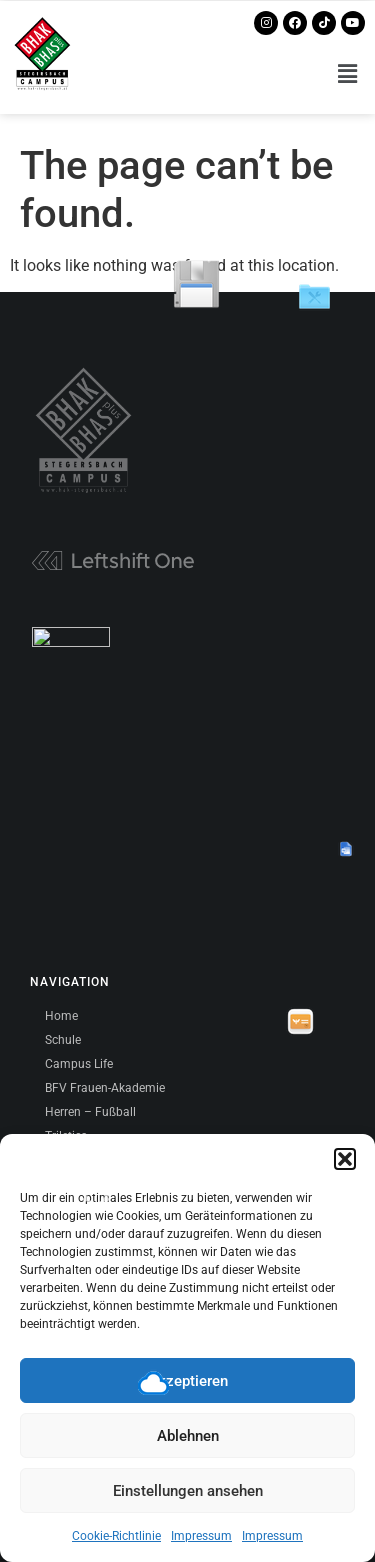  Describe the element at coordinates (96, 1193) in the screenshot. I see `adjust parameter behavior settings` at that location.